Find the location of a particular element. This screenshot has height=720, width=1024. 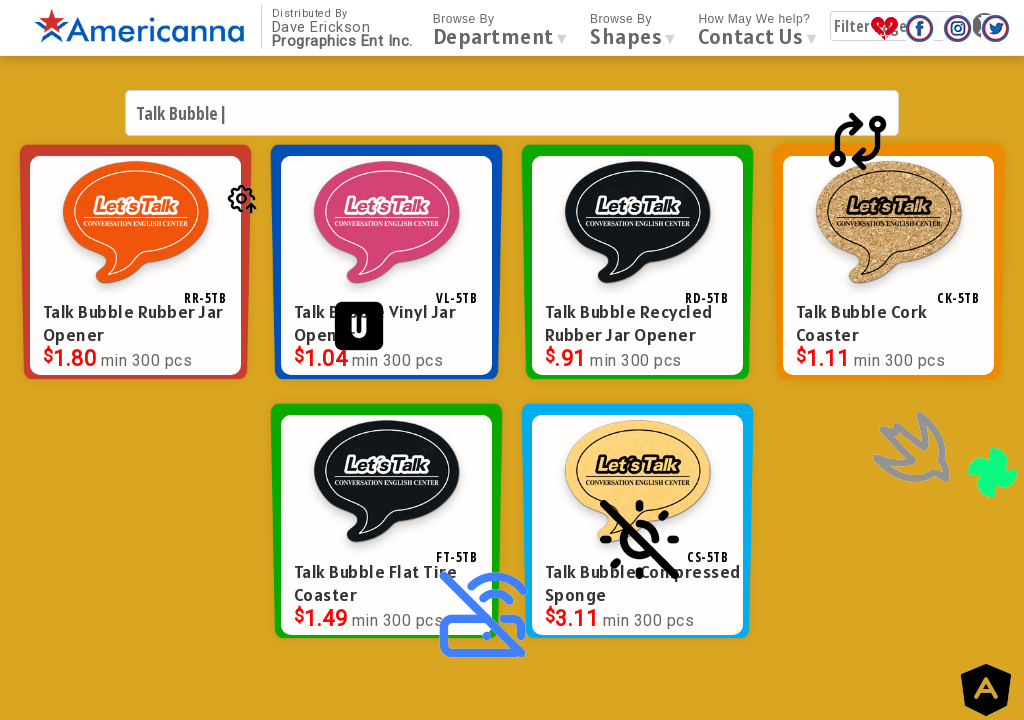

indicates an Angular framework project or application is located at coordinates (986, 689).